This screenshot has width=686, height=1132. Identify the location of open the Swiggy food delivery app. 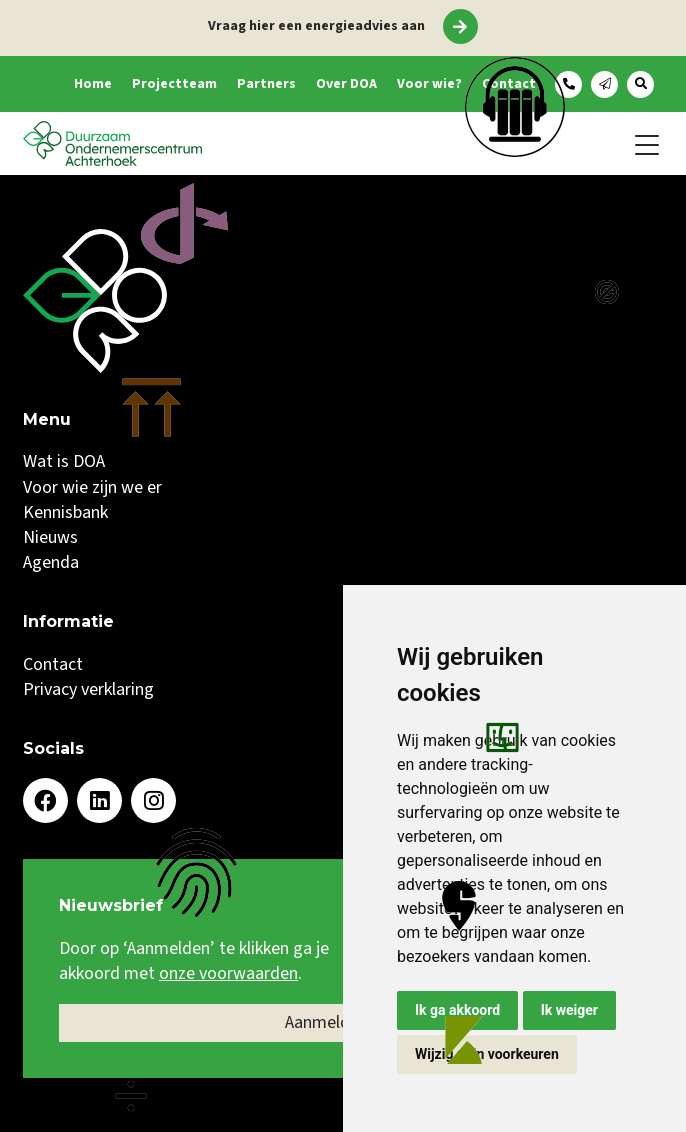
(459, 906).